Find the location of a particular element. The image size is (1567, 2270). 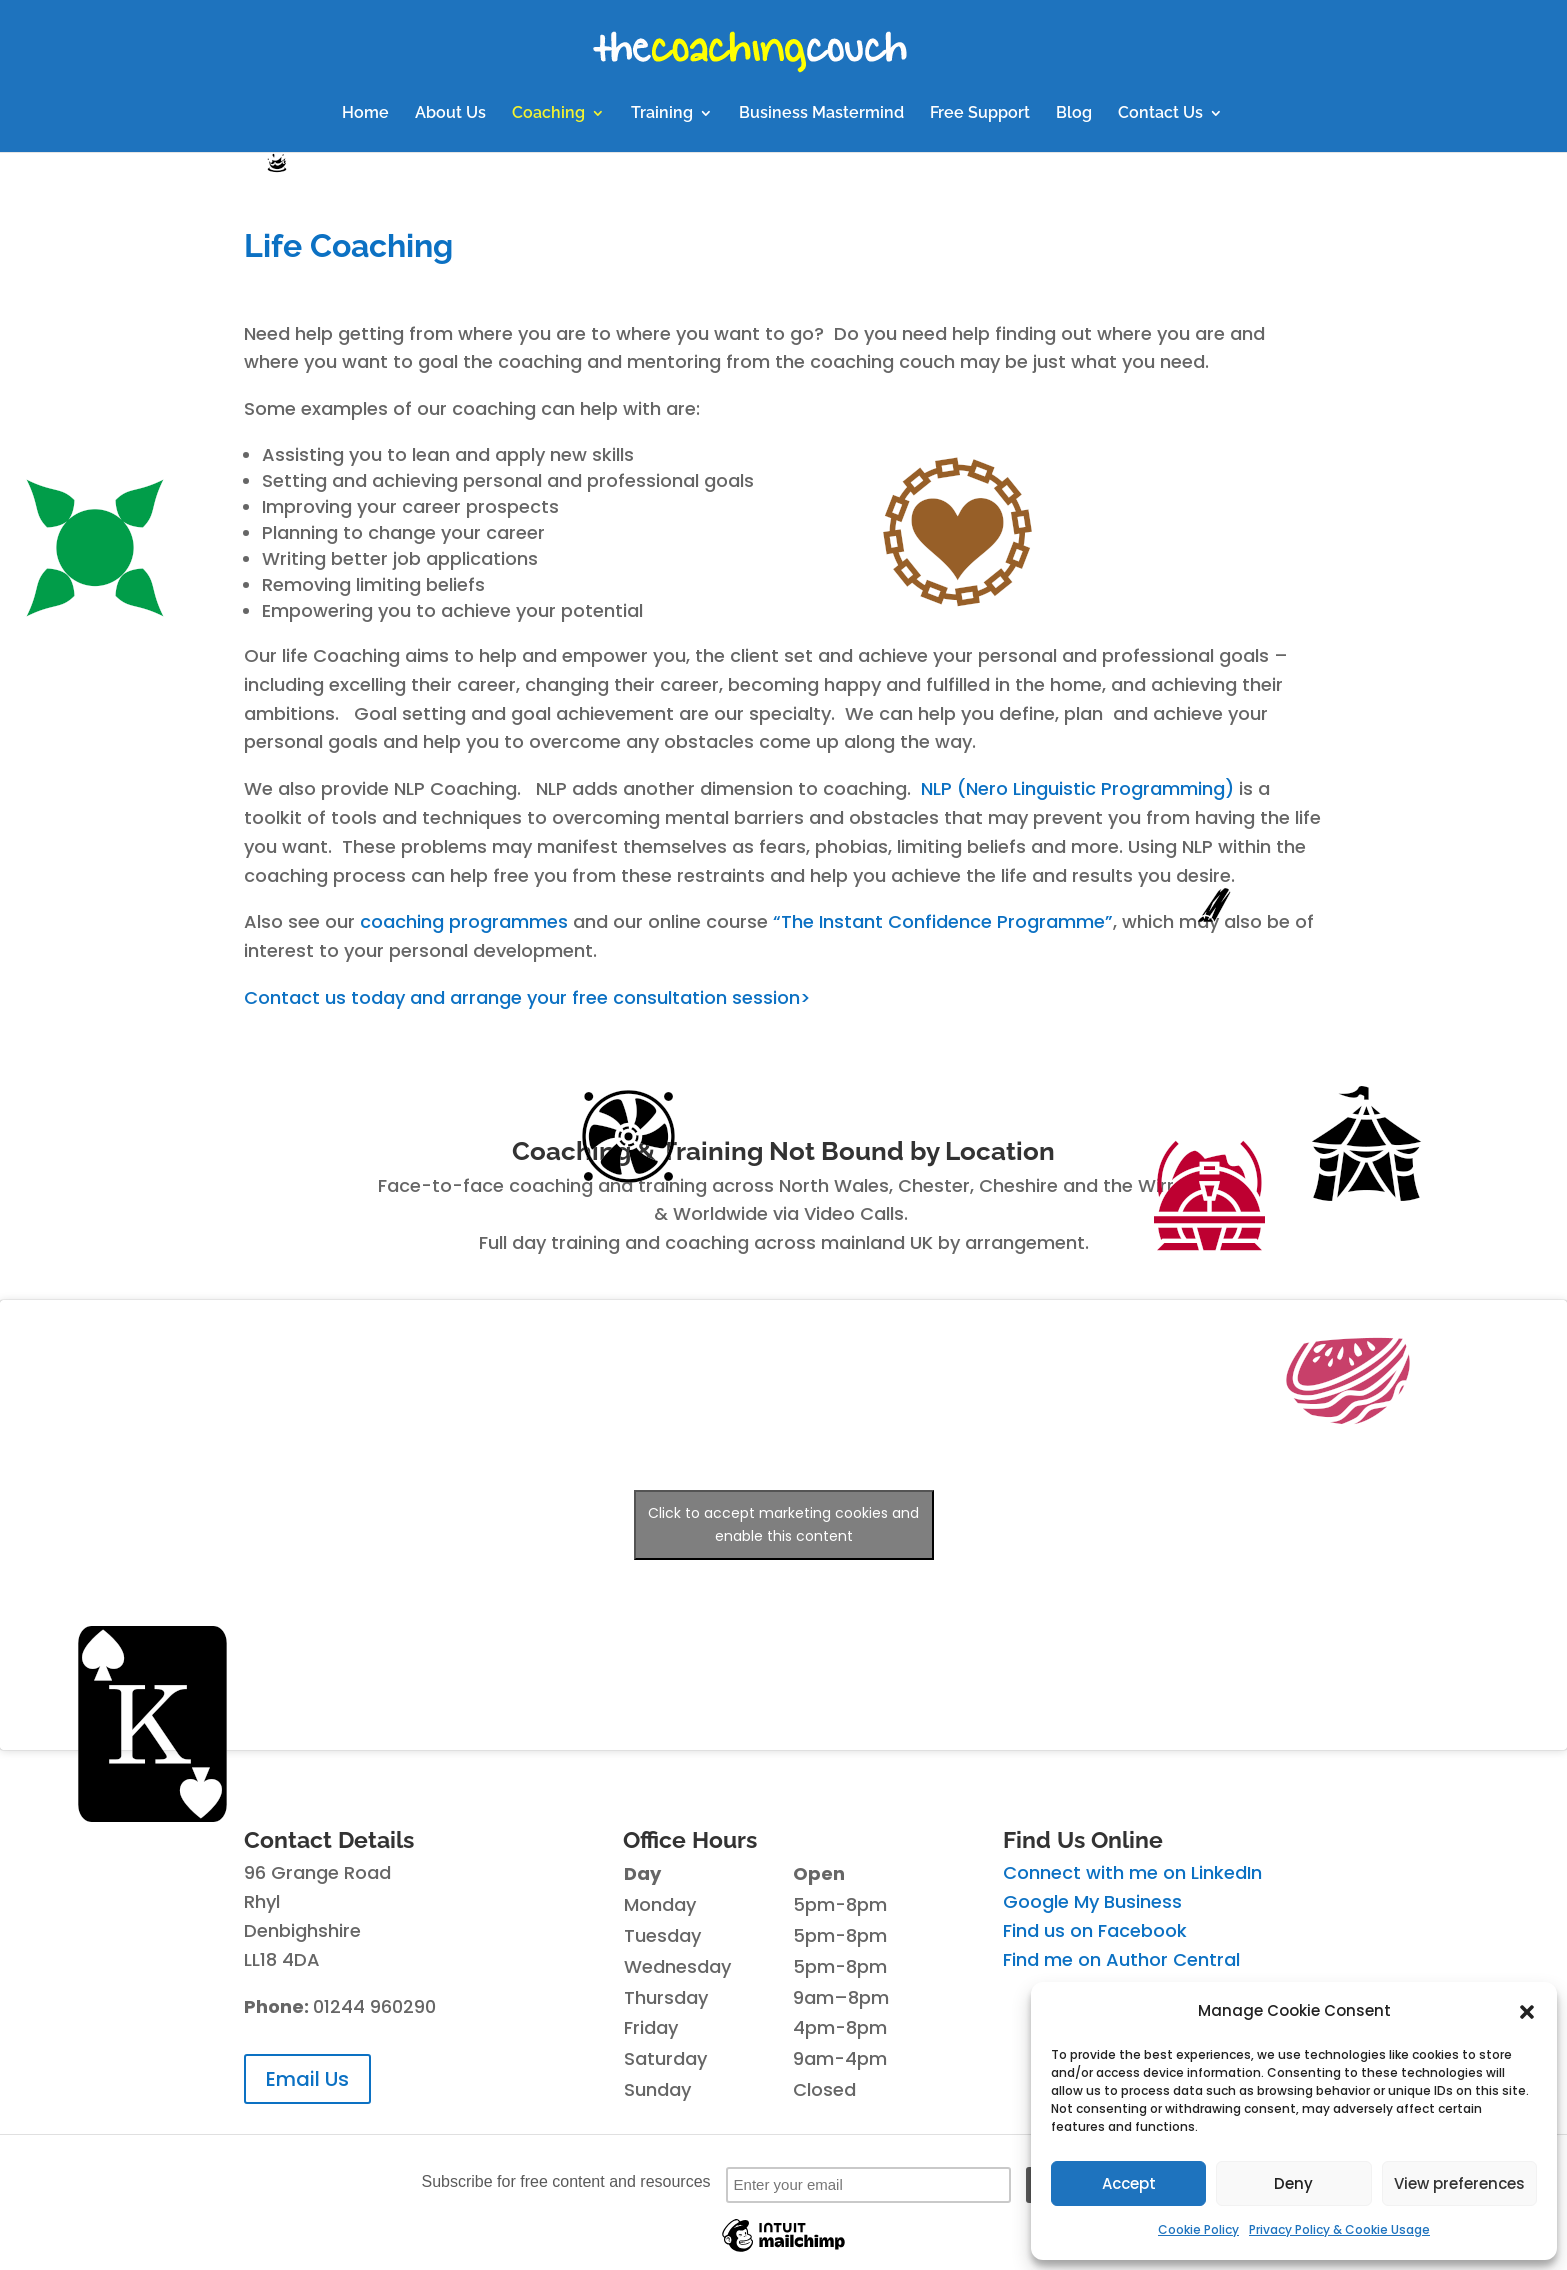

water effect or splash animation trigger is located at coordinates (277, 163).